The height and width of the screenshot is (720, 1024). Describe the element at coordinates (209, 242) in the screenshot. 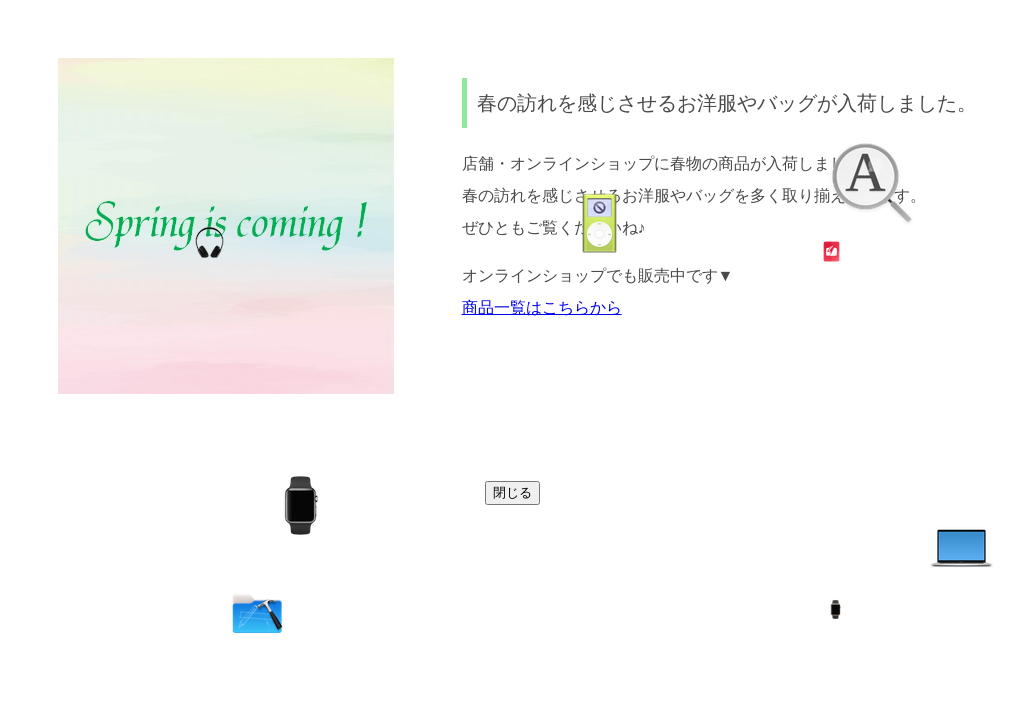

I see `connect bluetooth headphones` at that location.